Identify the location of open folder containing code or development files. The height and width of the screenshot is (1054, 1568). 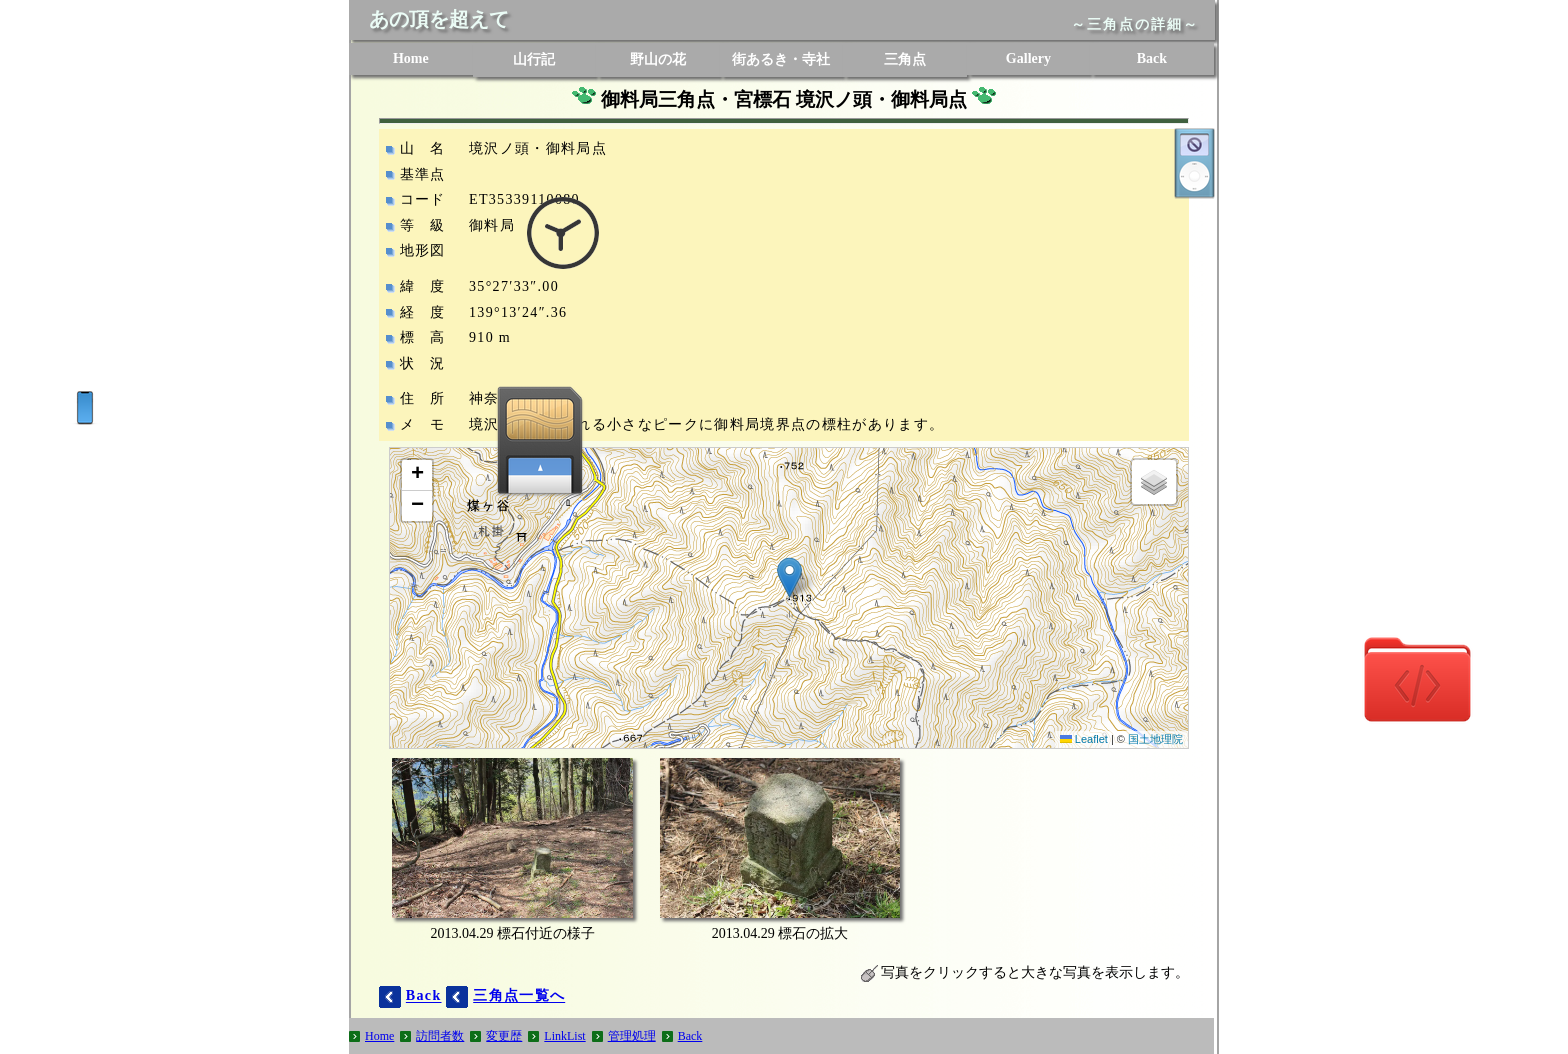
(1417, 679).